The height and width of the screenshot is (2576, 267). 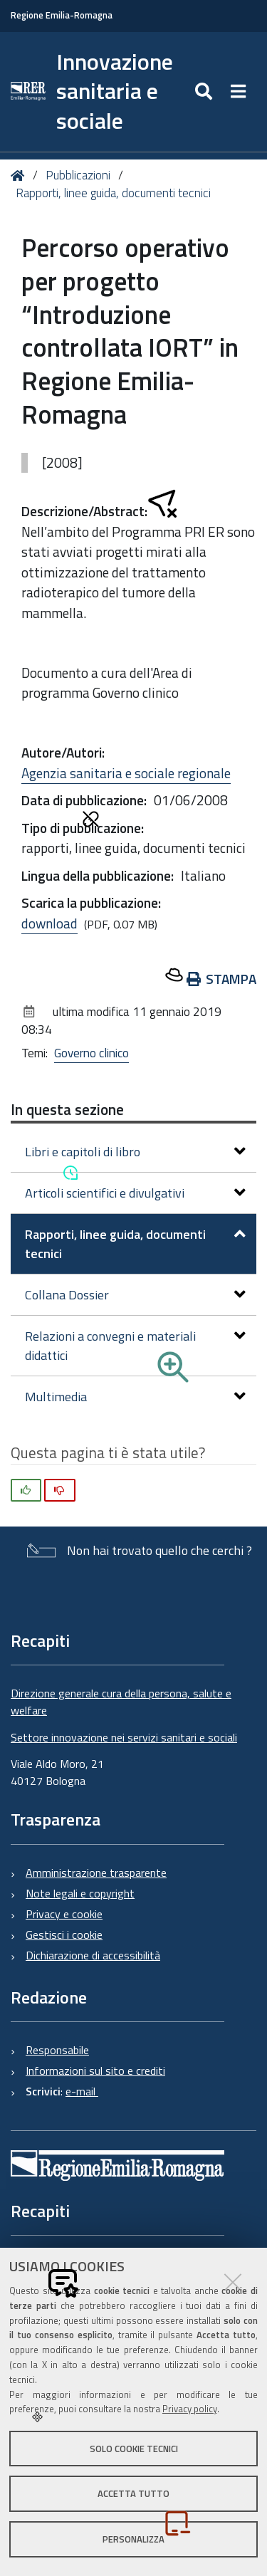 What do you see at coordinates (70, 1173) in the screenshot?
I see `track days until an event or deadline` at bounding box center [70, 1173].